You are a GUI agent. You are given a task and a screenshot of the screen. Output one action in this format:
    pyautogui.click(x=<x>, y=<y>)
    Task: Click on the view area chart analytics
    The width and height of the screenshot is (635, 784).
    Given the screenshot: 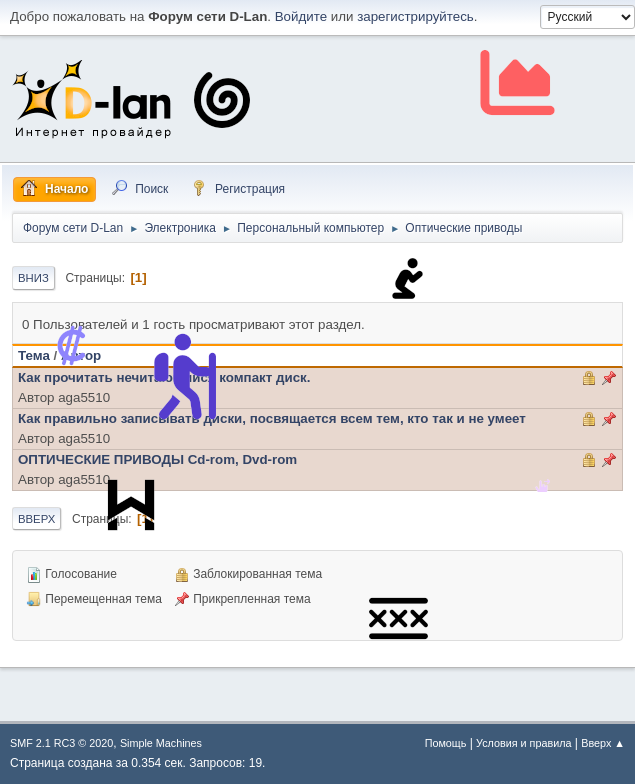 What is the action you would take?
    pyautogui.click(x=517, y=82)
    